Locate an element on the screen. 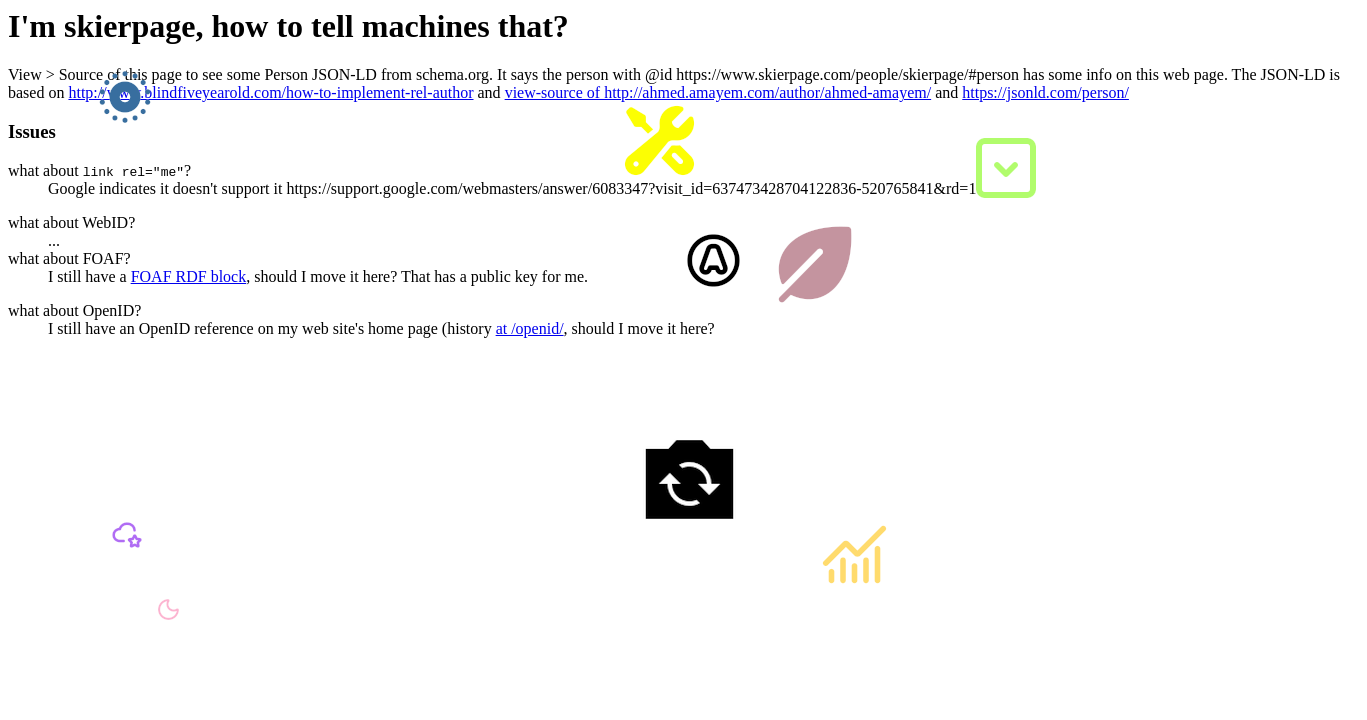  view analytics and performance trends is located at coordinates (854, 554).